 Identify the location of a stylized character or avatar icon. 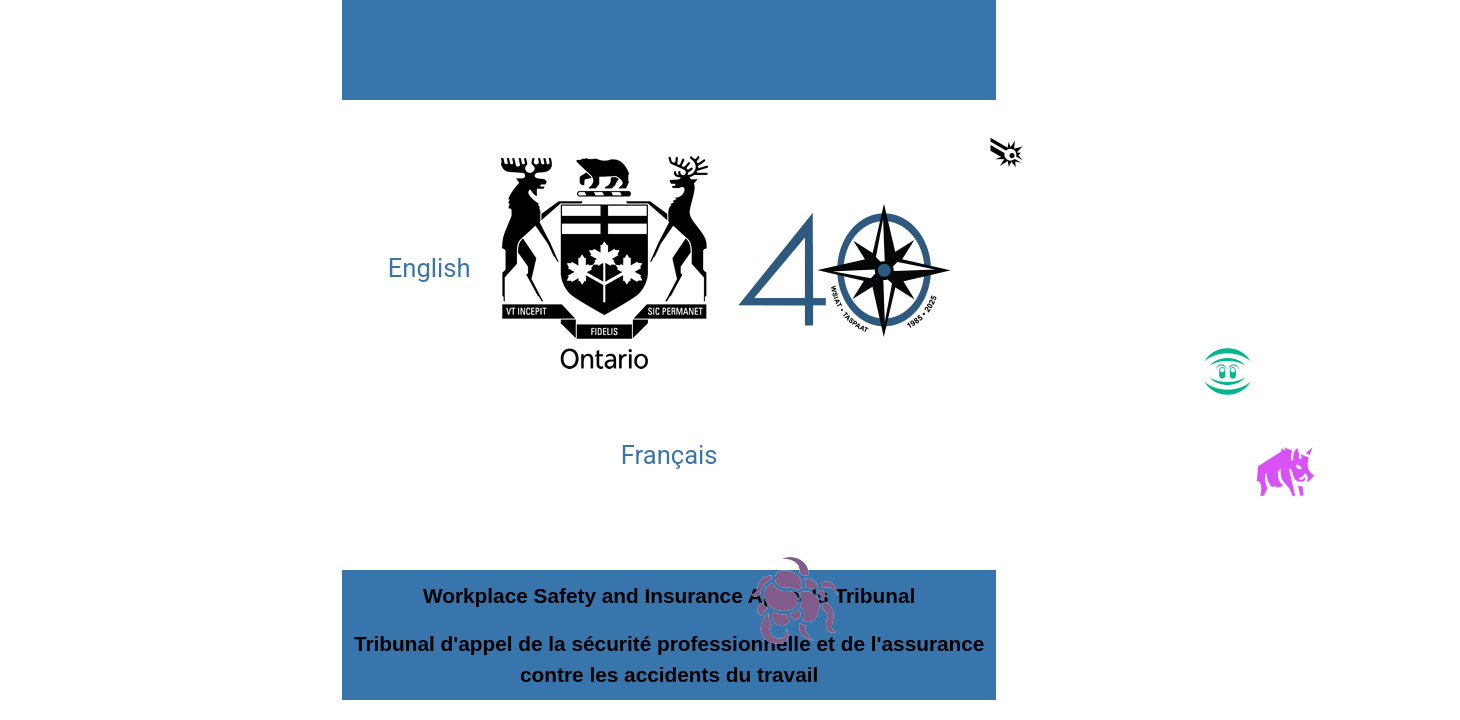
(1227, 371).